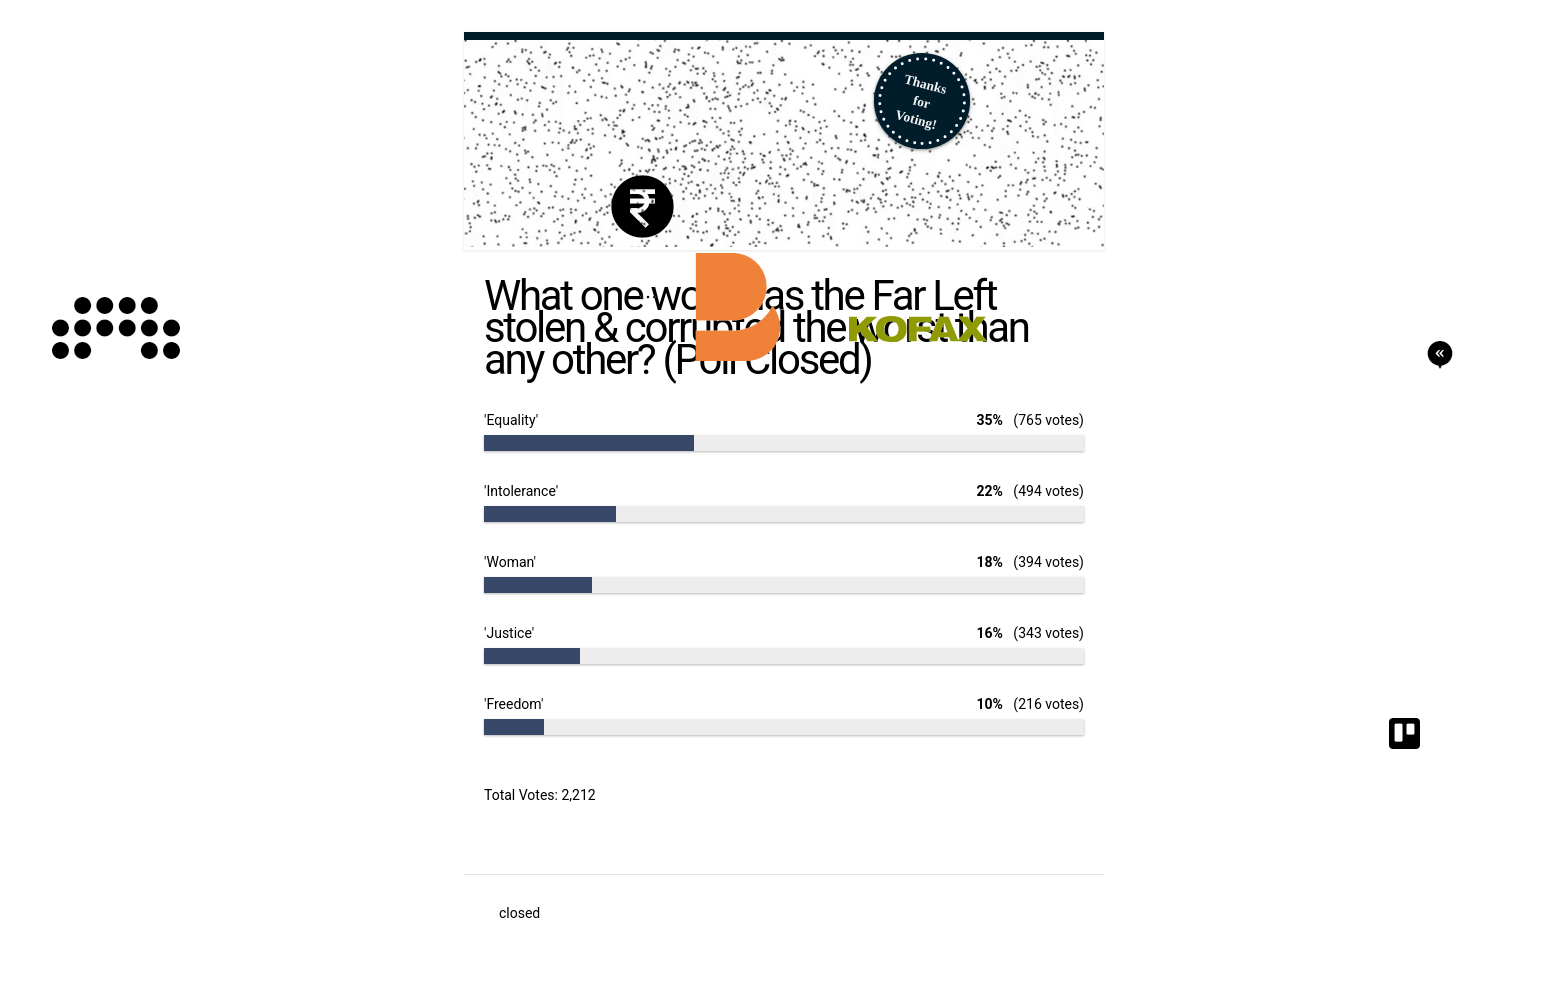 This screenshot has width=1568, height=983. What do you see at coordinates (1404, 733) in the screenshot?
I see `open trello app` at bounding box center [1404, 733].